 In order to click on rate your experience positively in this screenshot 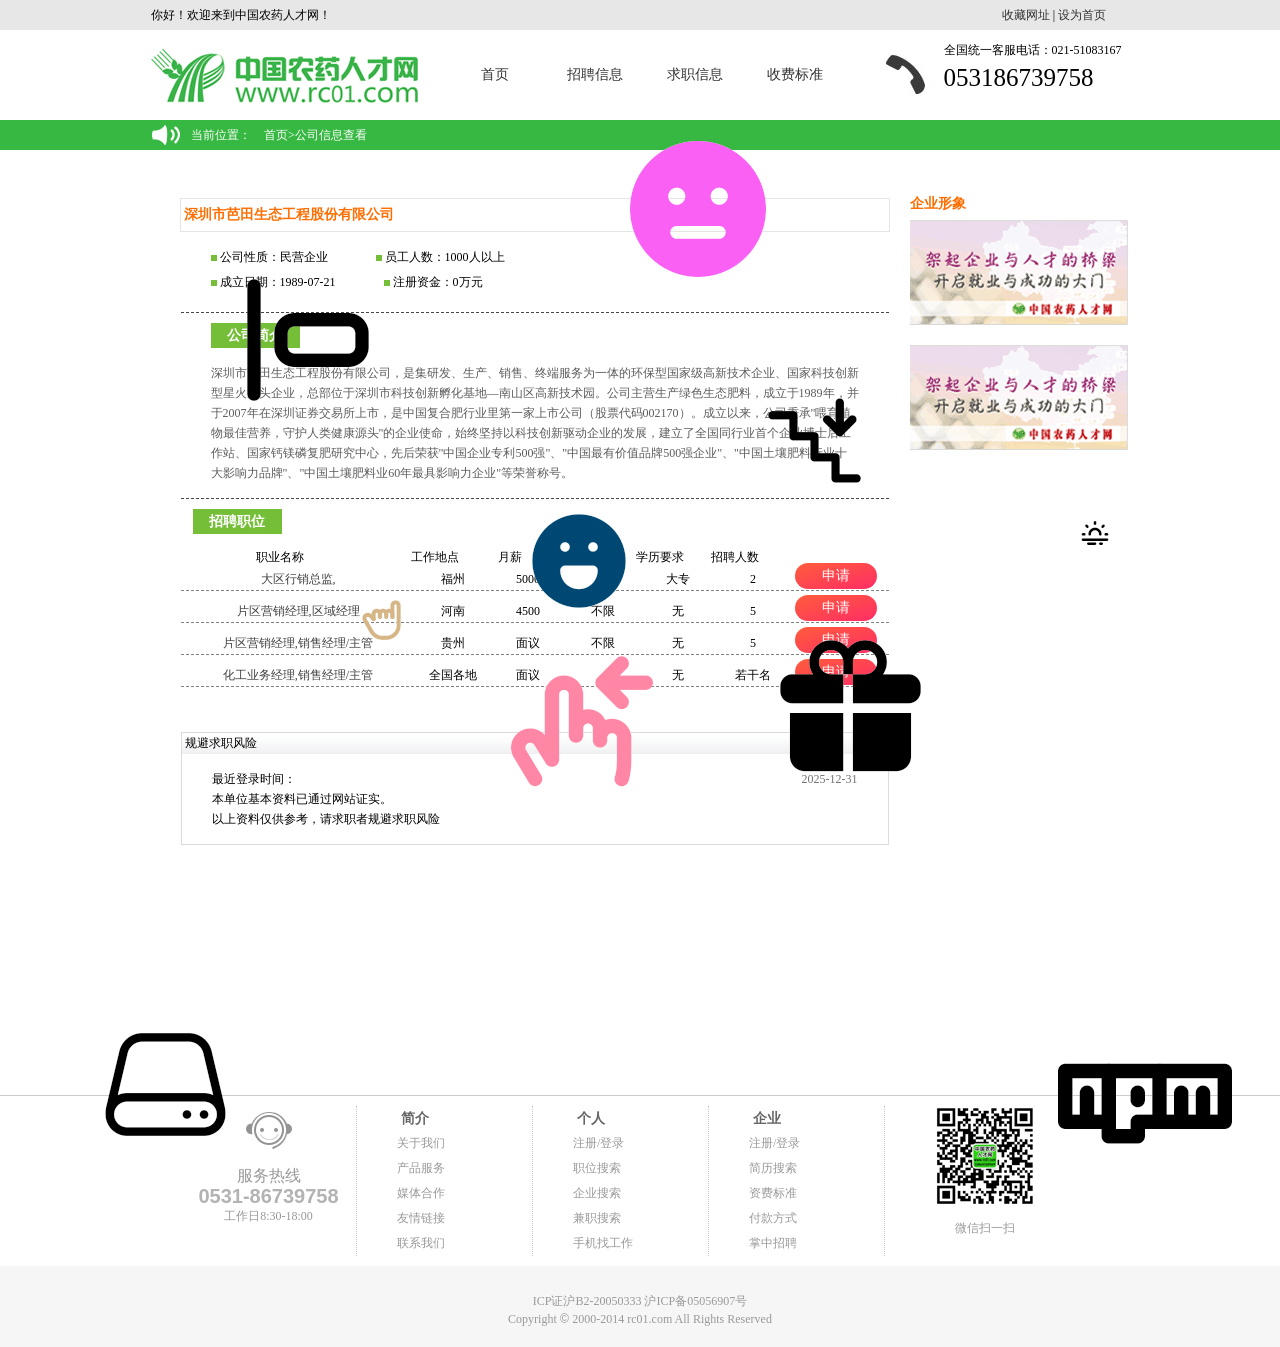, I will do `click(579, 561)`.